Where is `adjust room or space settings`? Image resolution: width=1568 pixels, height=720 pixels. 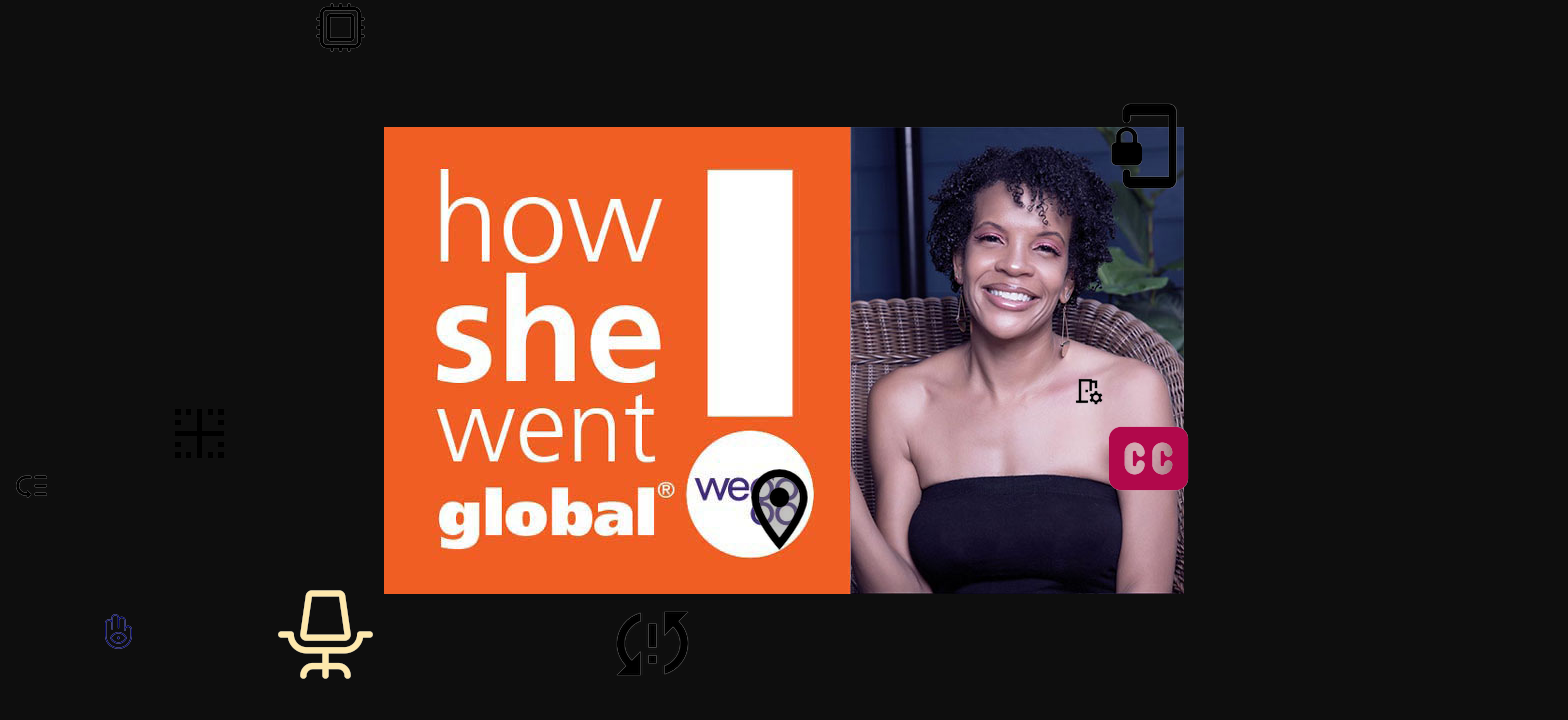
adjust room or space settings is located at coordinates (1088, 391).